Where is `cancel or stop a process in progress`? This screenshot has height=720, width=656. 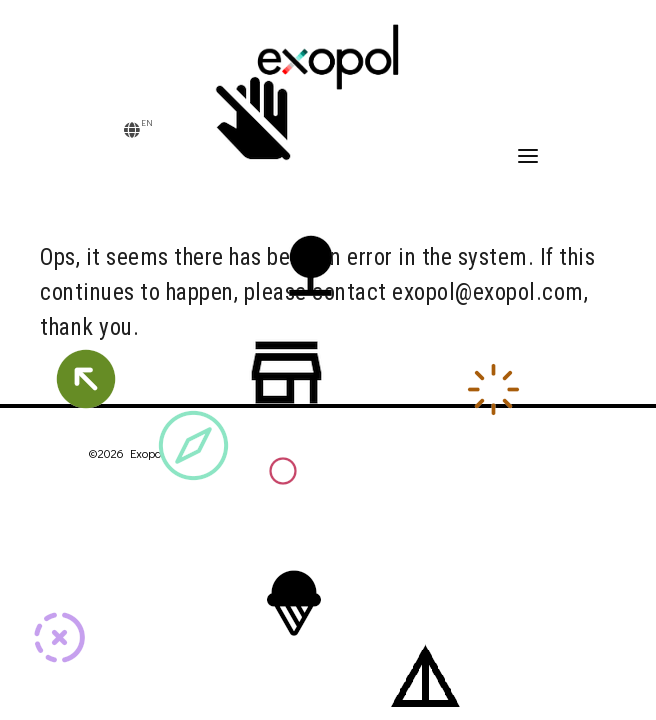
cancel or stop a process in progress is located at coordinates (59, 637).